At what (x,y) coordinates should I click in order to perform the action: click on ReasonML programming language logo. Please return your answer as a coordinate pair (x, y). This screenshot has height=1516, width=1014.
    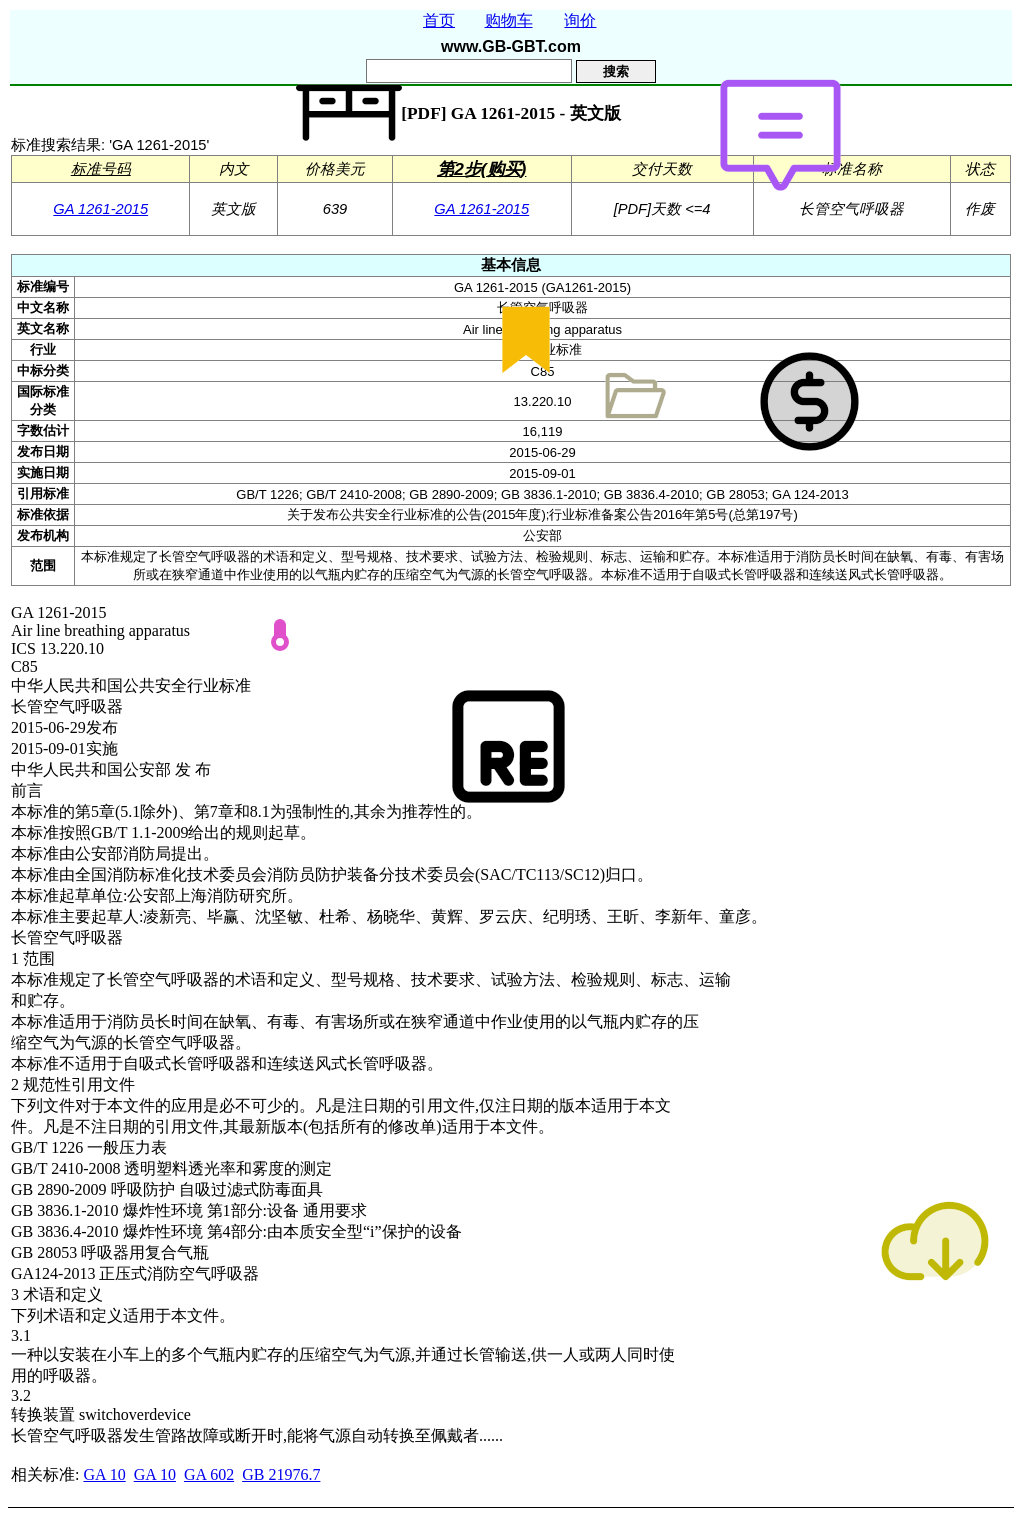
    Looking at the image, I should click on (508, 746).